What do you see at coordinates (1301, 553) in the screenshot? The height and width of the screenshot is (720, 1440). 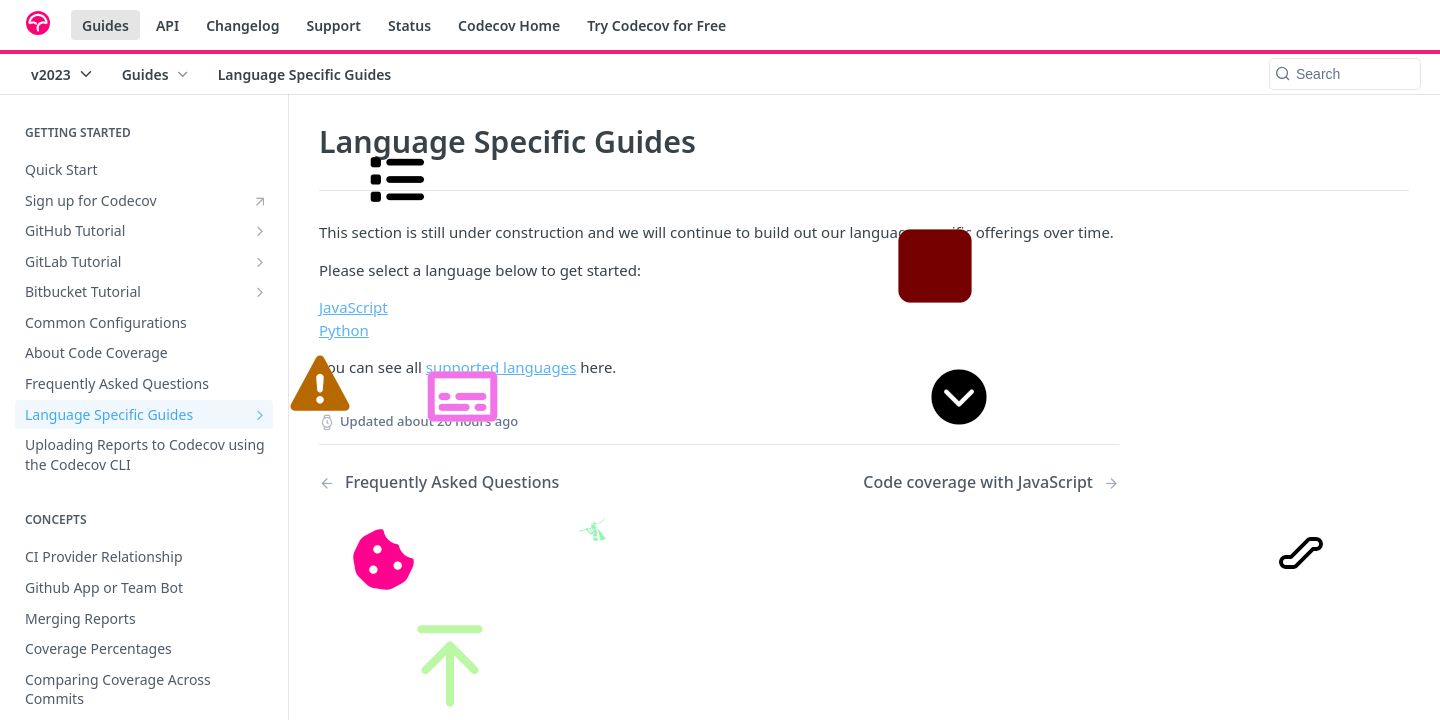 I see `indicates escalator location in a building or transit map` at bounding box center [1301, 553].